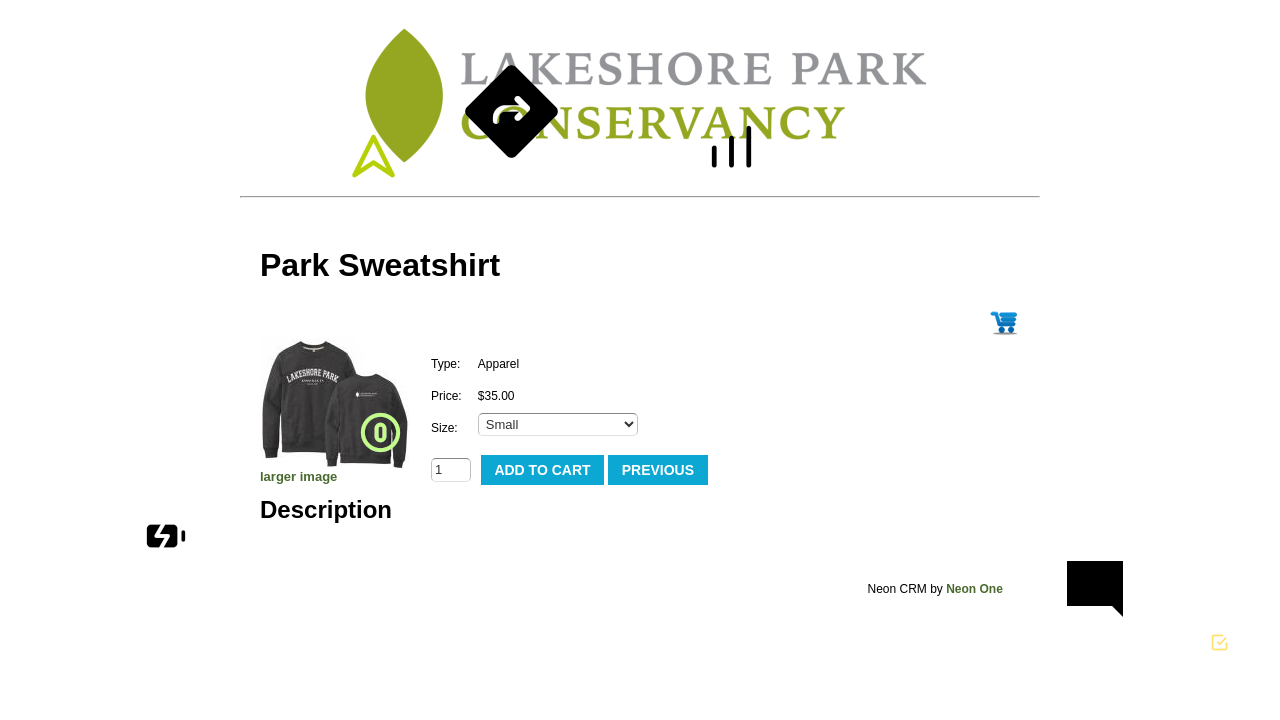  Describe the element at coordinates (373, 158) in the screenshot. I see `access navigation or directions` at that location.